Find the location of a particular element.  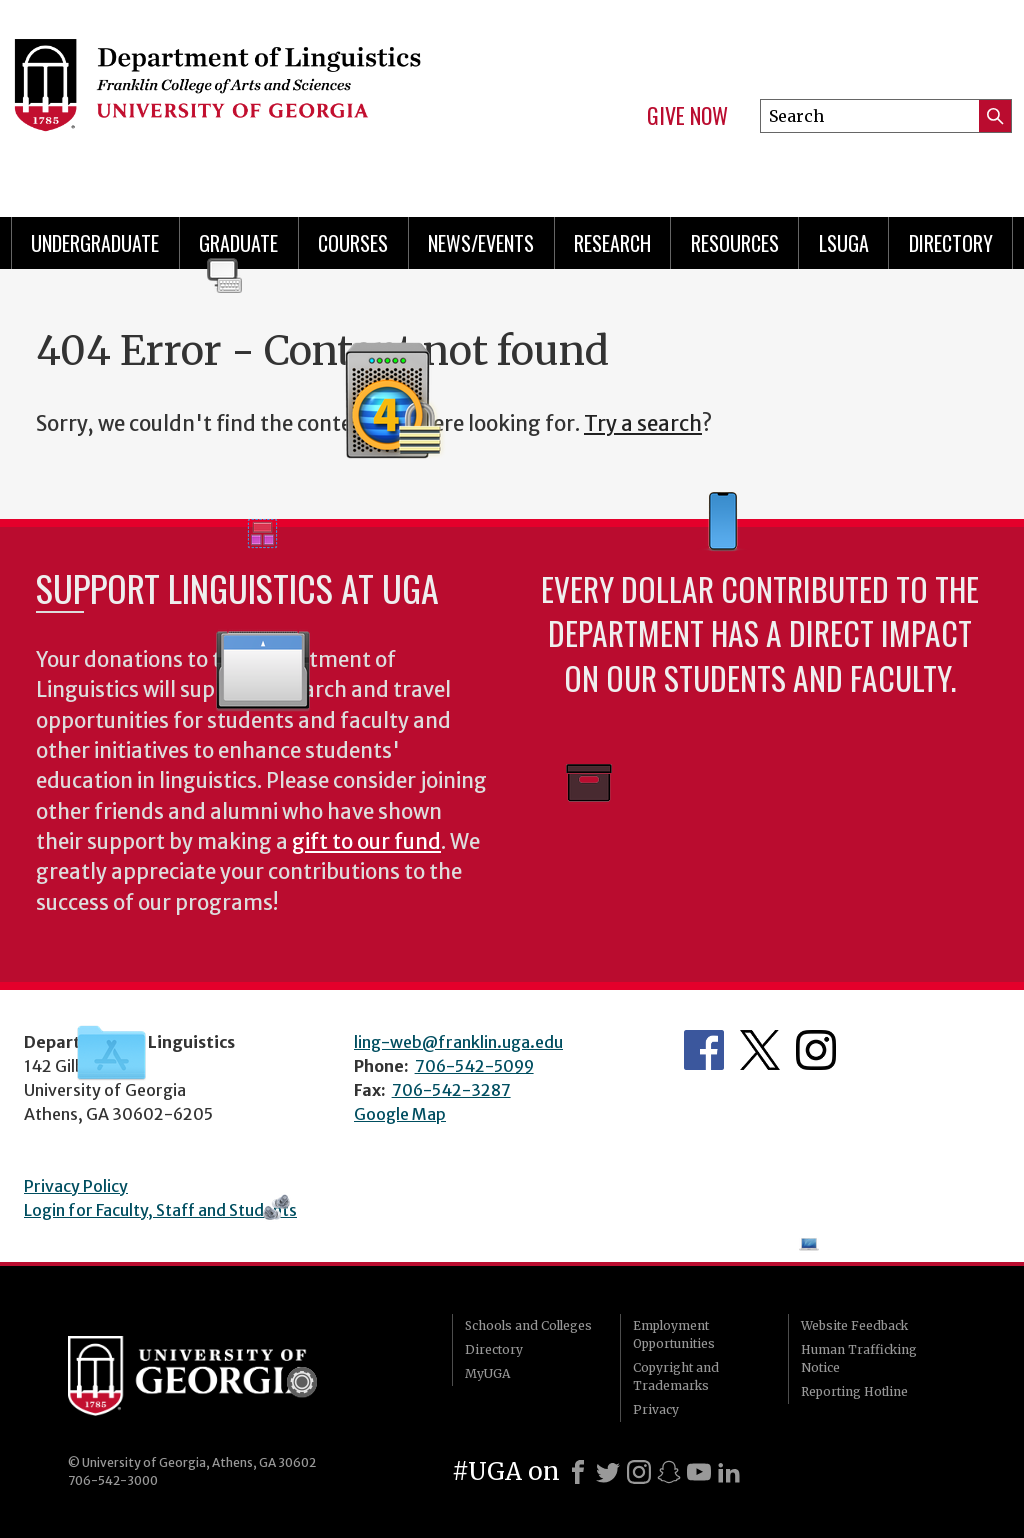

indicates a system file or setting is located at coordinates (302, 1382).